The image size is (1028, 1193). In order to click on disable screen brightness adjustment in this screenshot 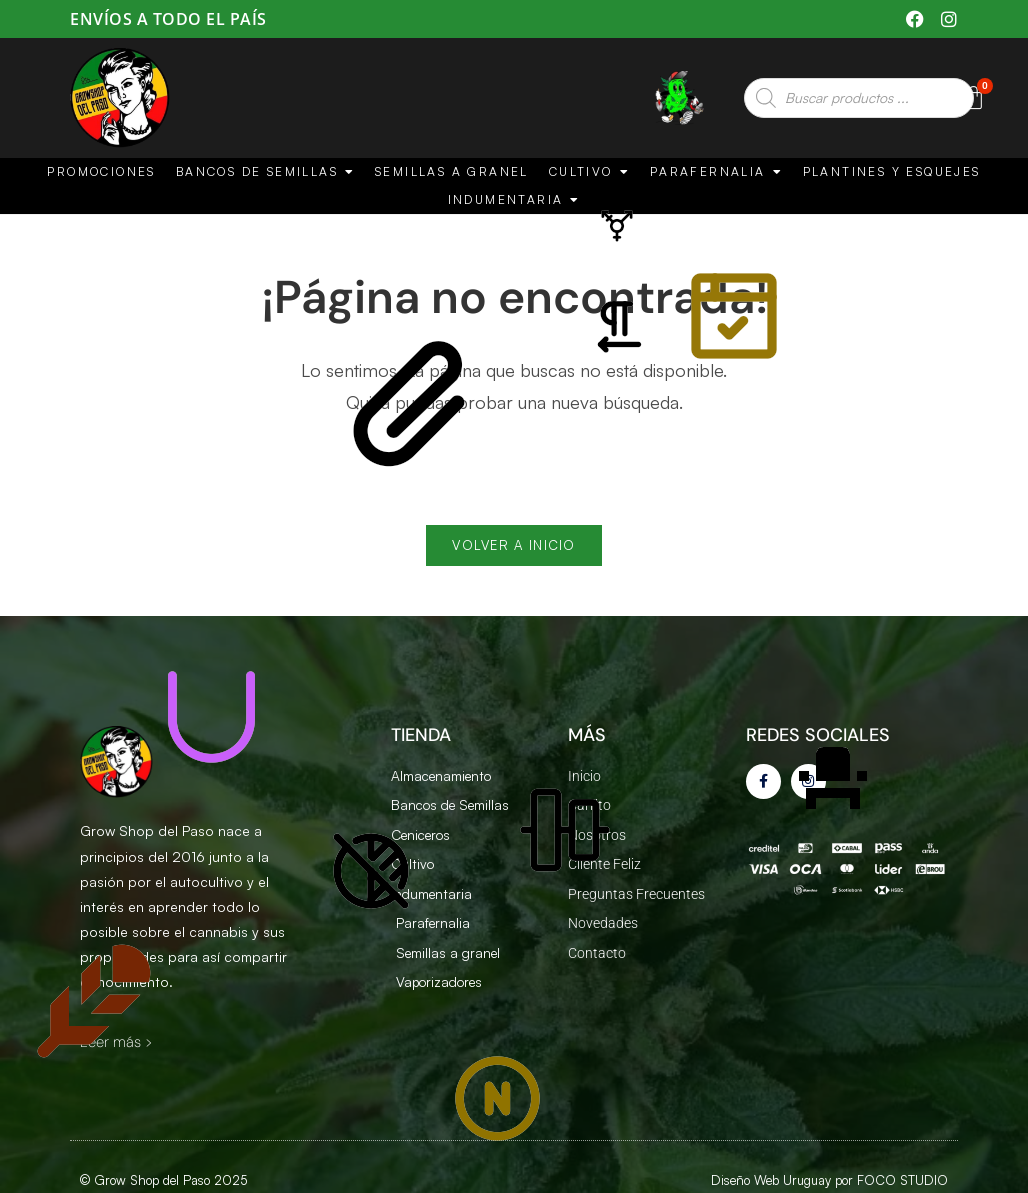, I will do `click(371, 871)`.